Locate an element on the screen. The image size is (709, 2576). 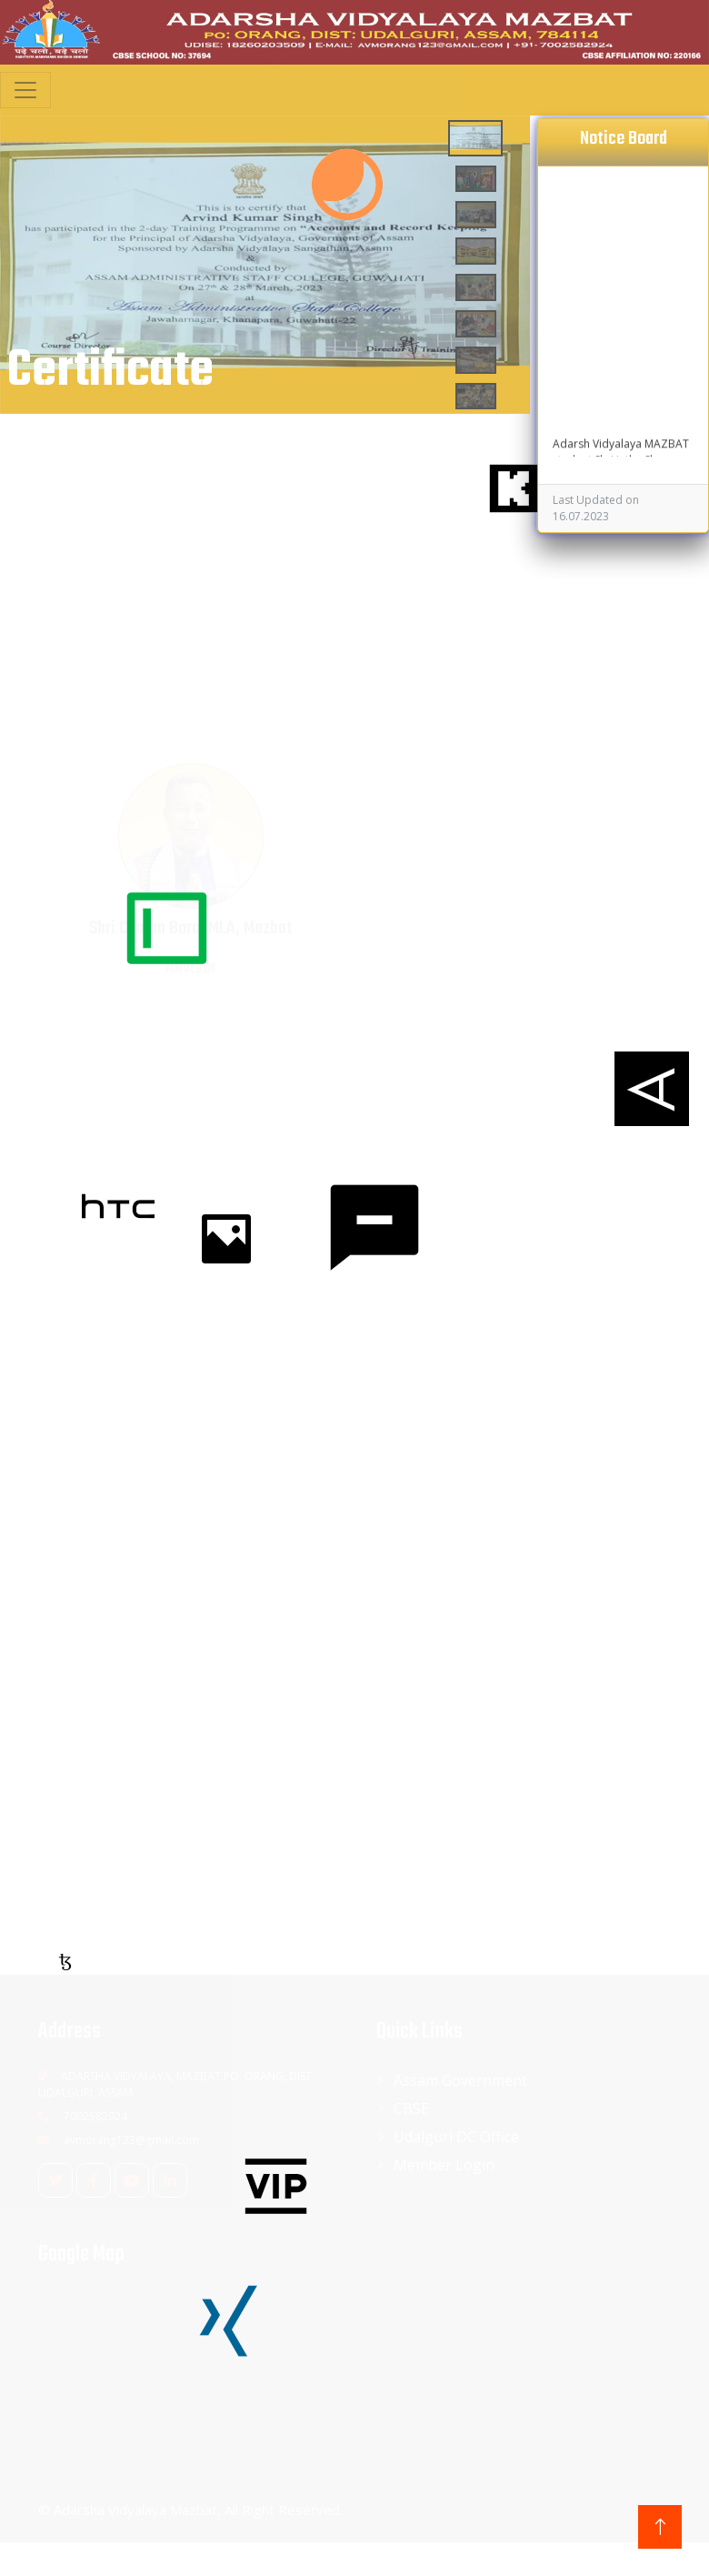
open the Kick streaming platform is located at coordinates (514, 488).